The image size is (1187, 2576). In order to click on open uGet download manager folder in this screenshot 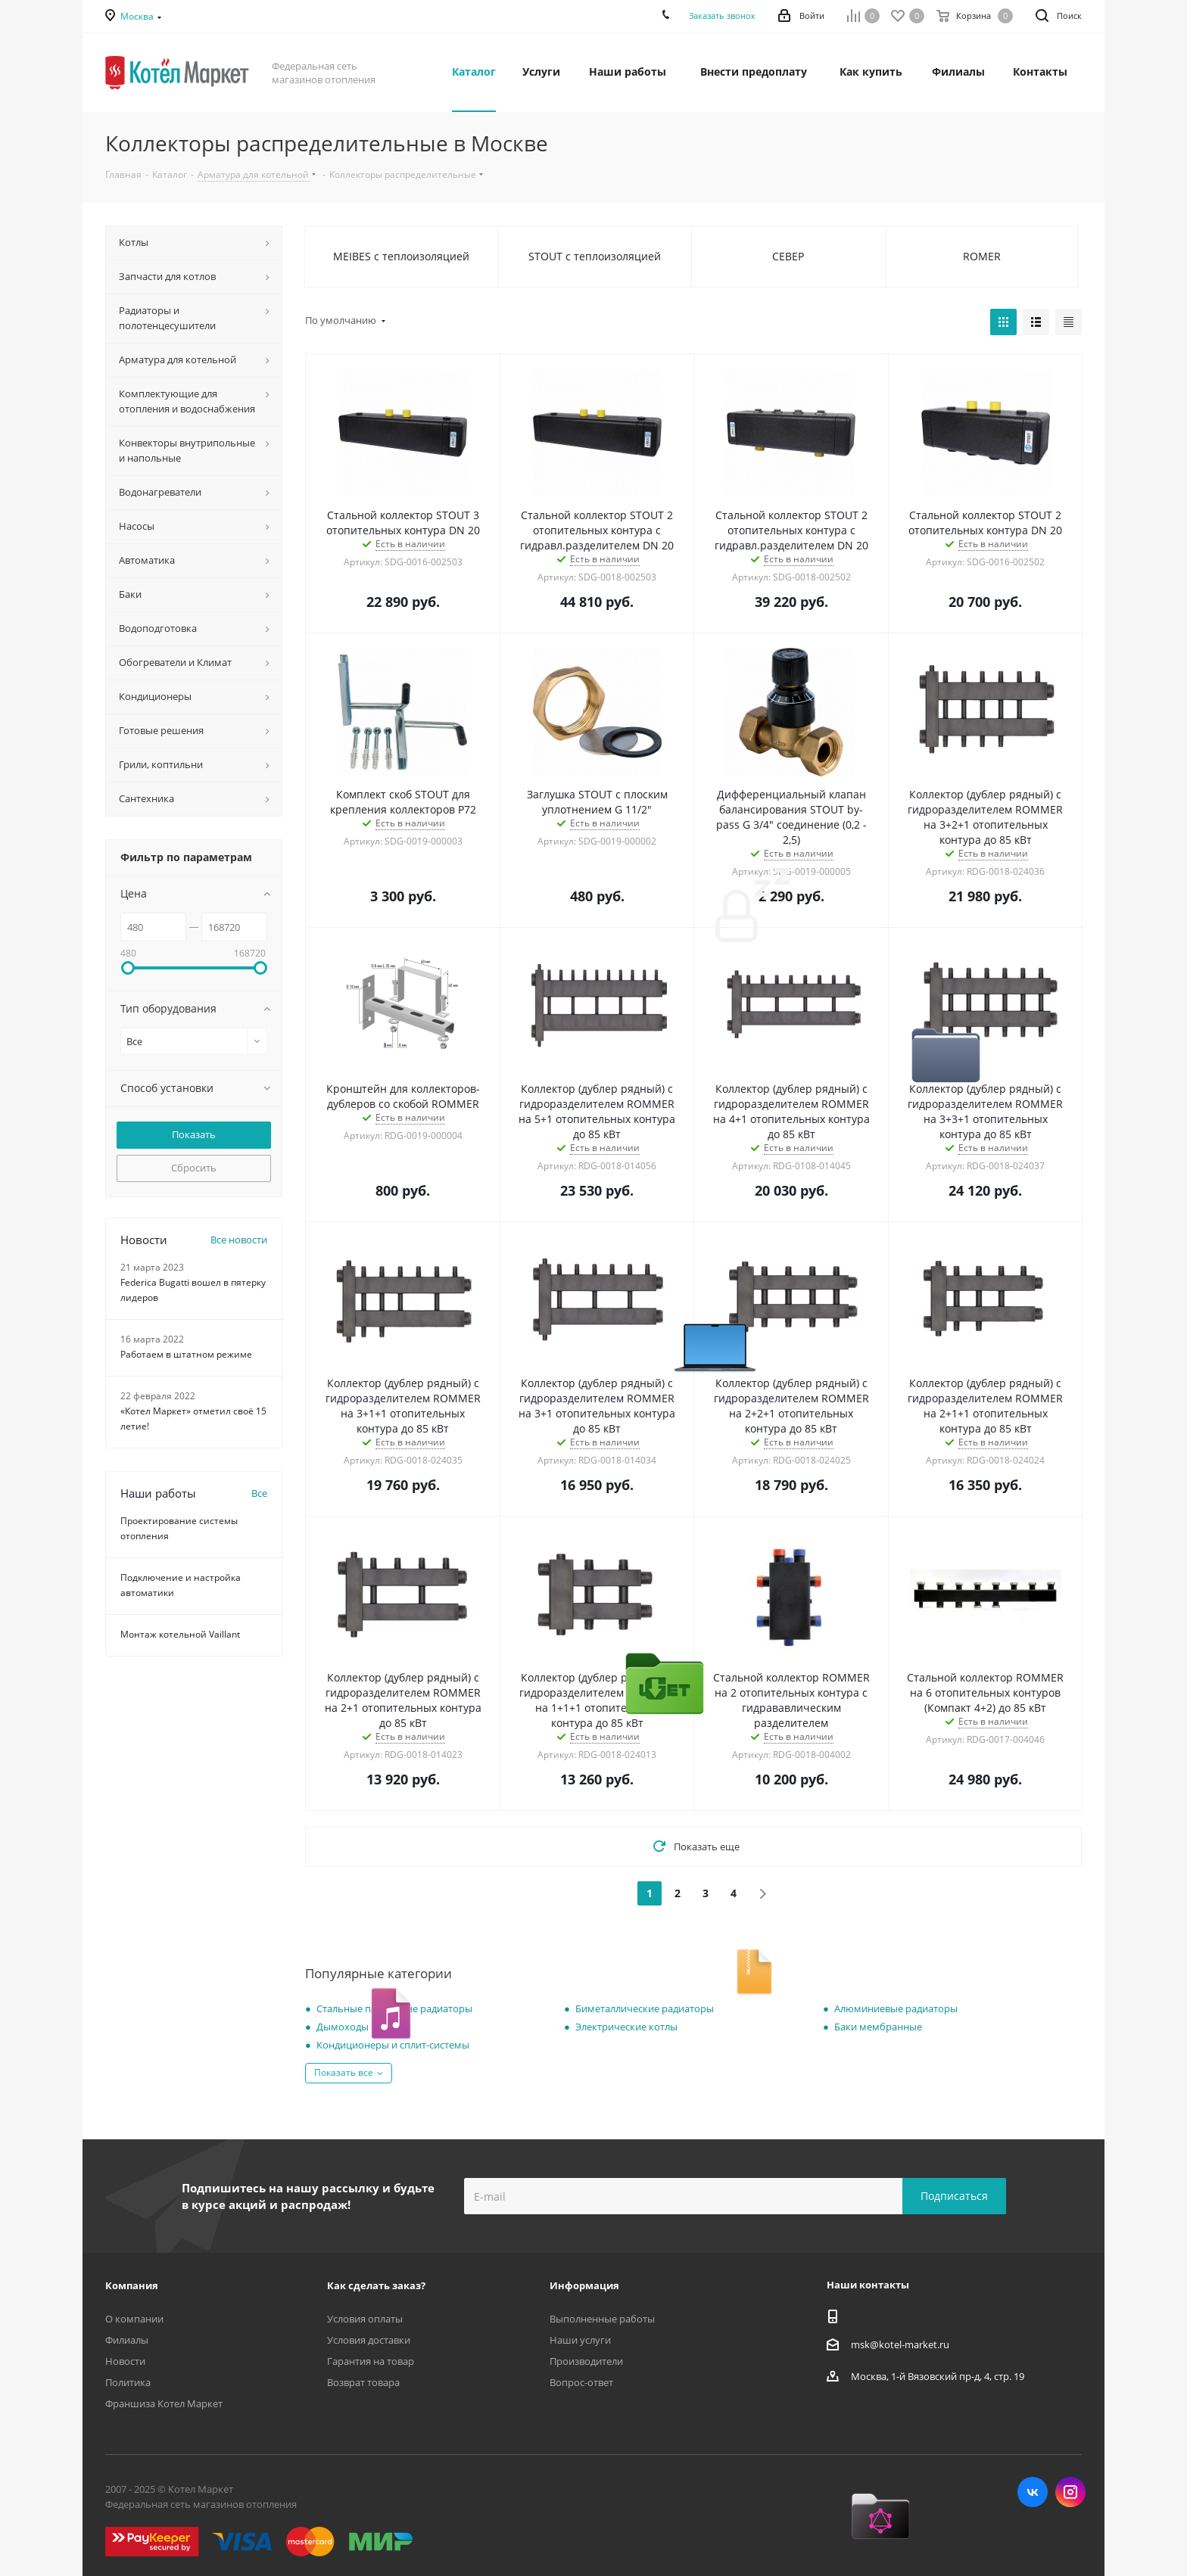, I will do `click(664, 1685)`.